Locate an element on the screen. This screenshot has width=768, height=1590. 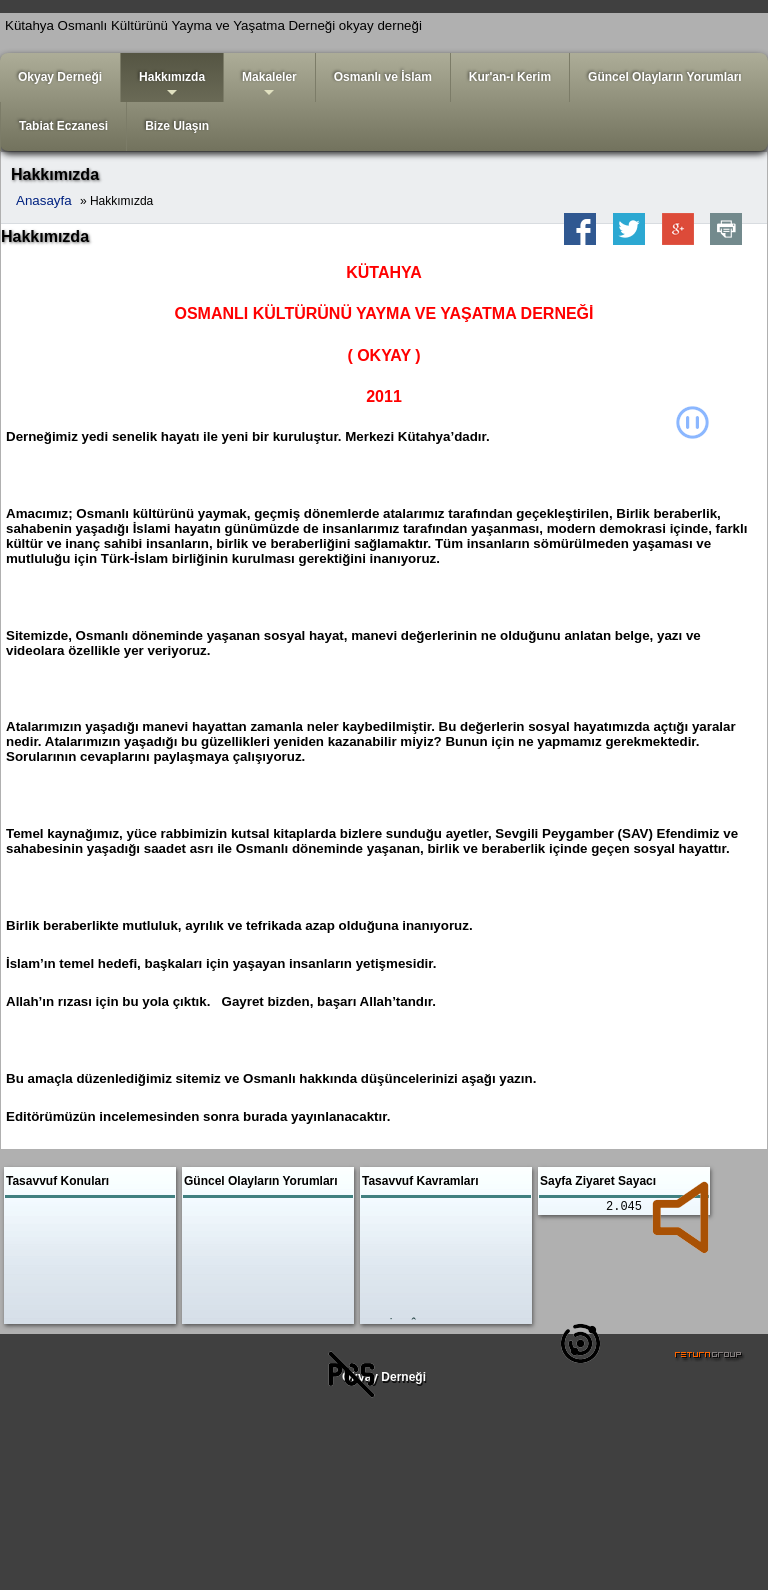
explore the universe or cosmos section is located at coordinates (580, 1343).